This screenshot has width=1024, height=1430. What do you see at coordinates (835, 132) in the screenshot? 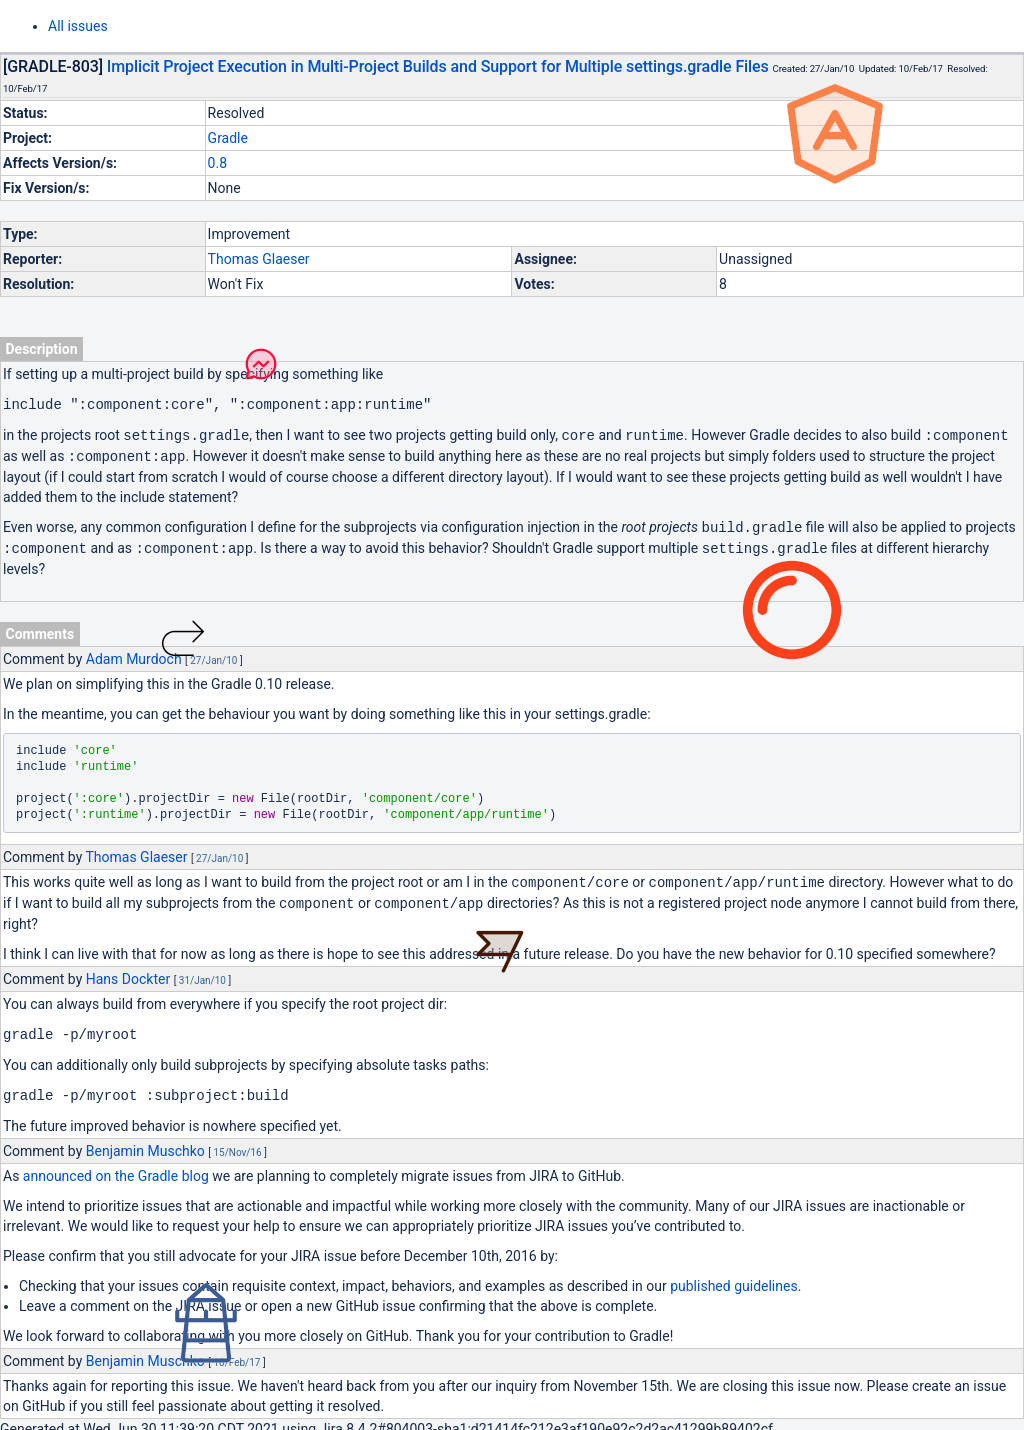
I see `Angular framework logo` at bounding box center [835, 132].